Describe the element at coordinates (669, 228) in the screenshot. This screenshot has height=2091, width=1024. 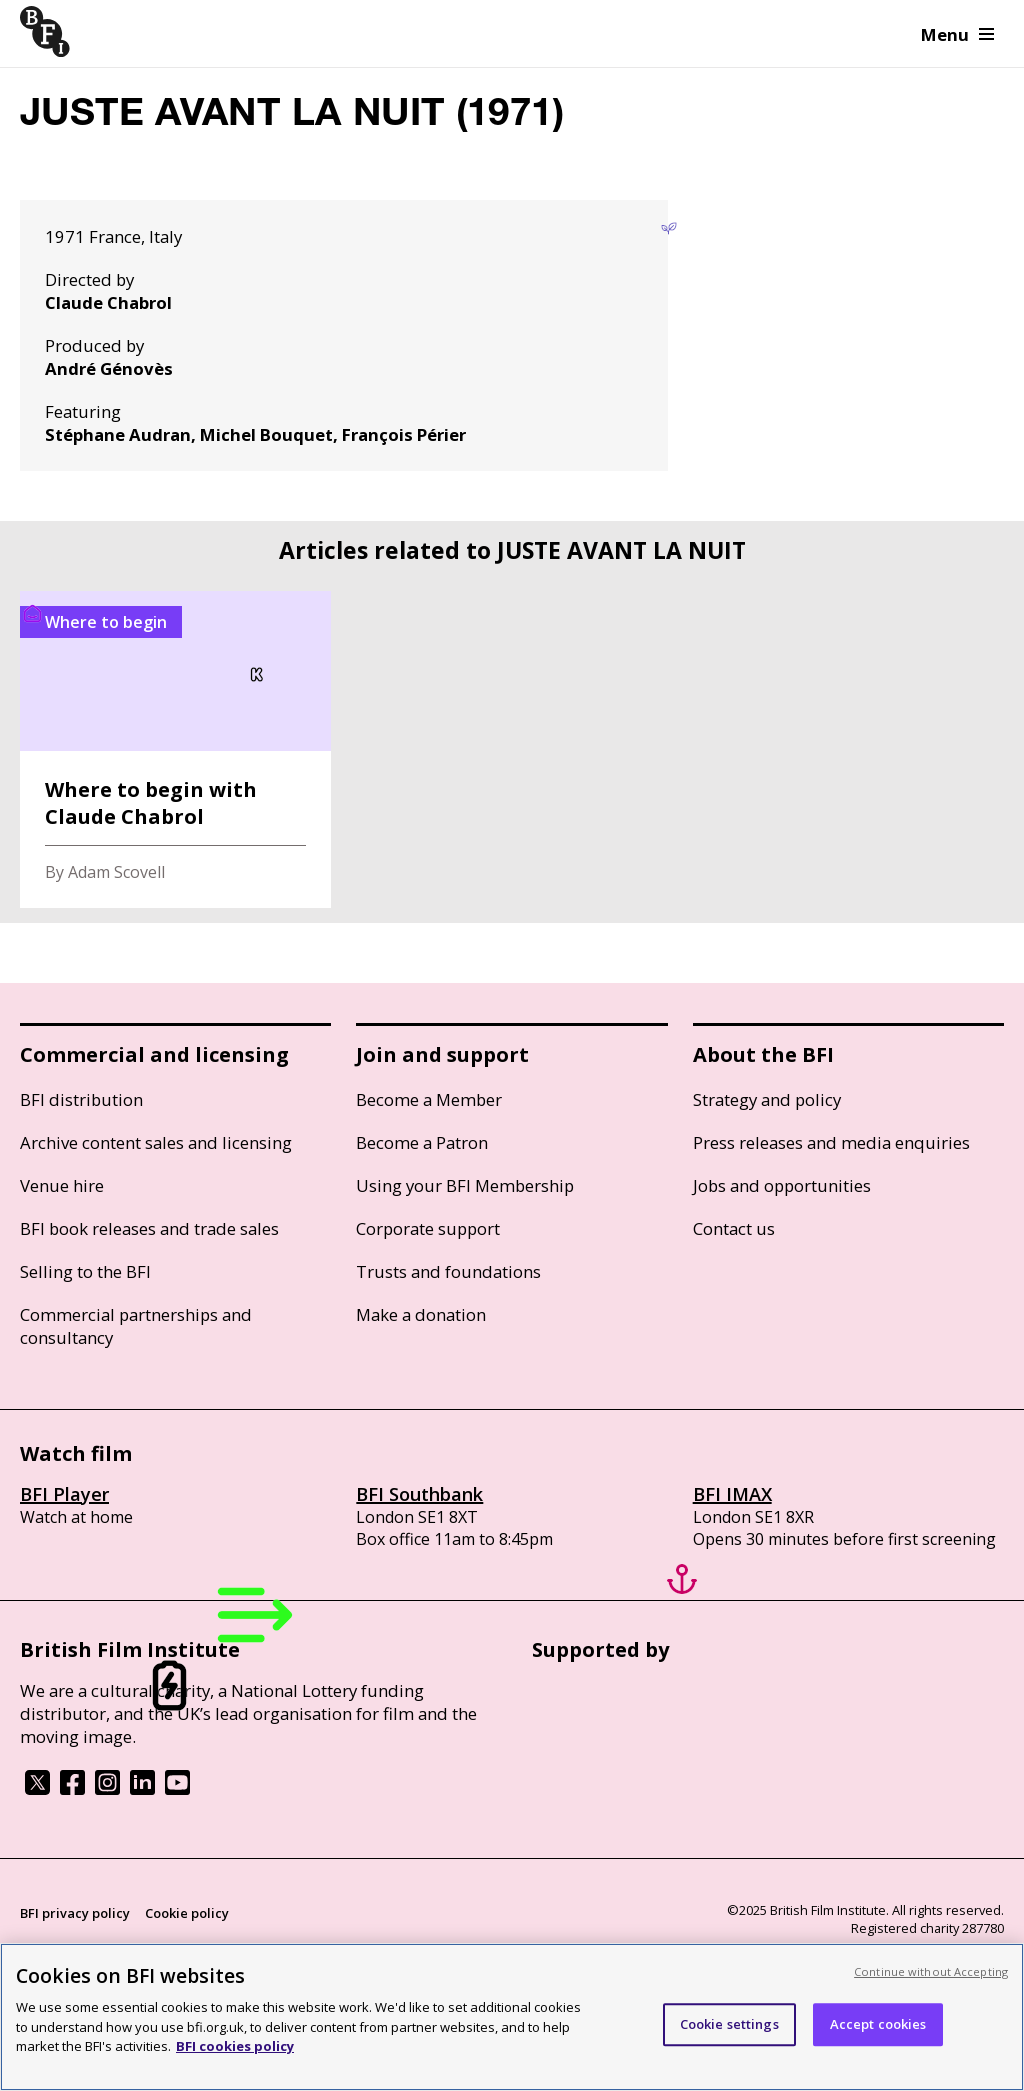
I see `view plant care or gardening features` at that location.